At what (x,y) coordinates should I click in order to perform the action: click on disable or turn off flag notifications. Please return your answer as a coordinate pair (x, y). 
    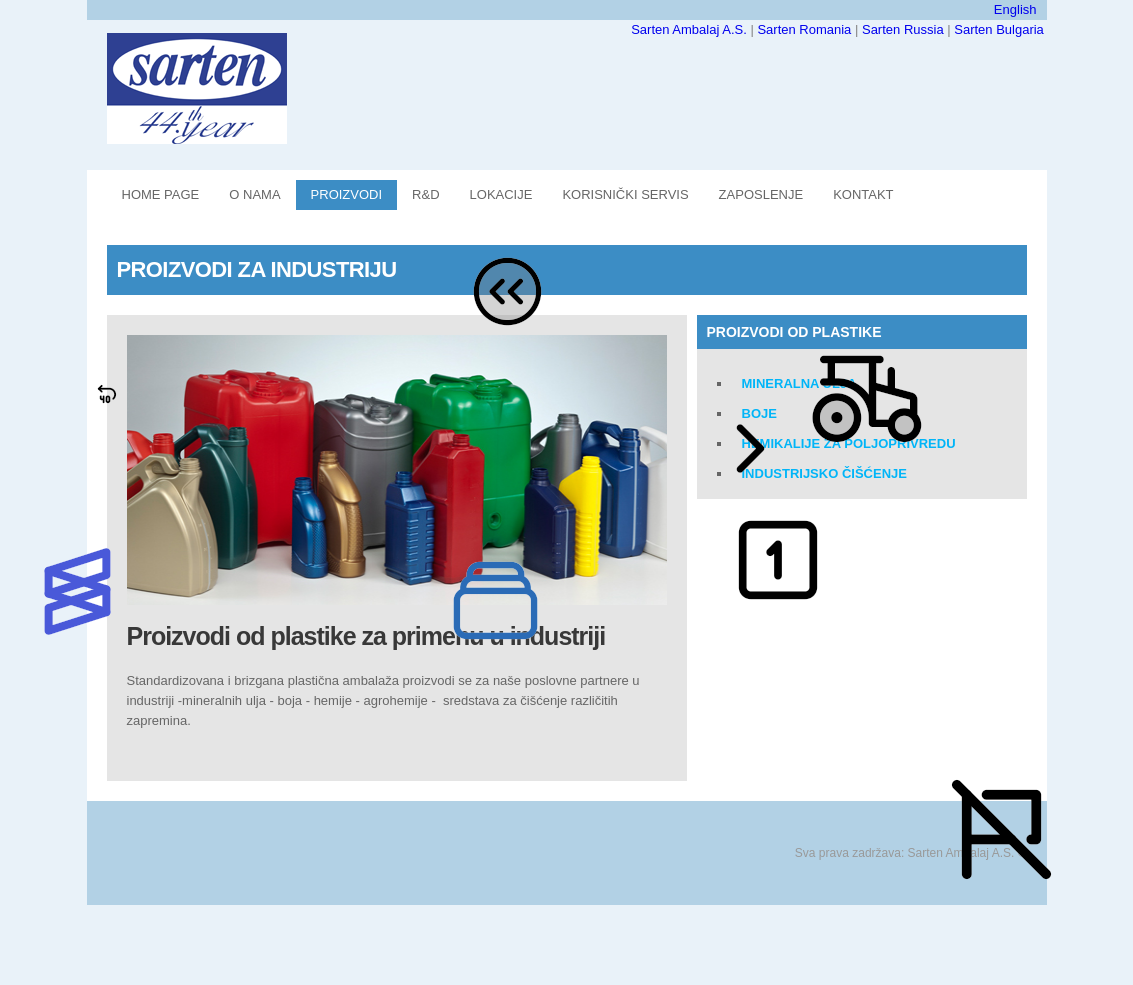
    Looking at the image, I should click on (1001, 829).